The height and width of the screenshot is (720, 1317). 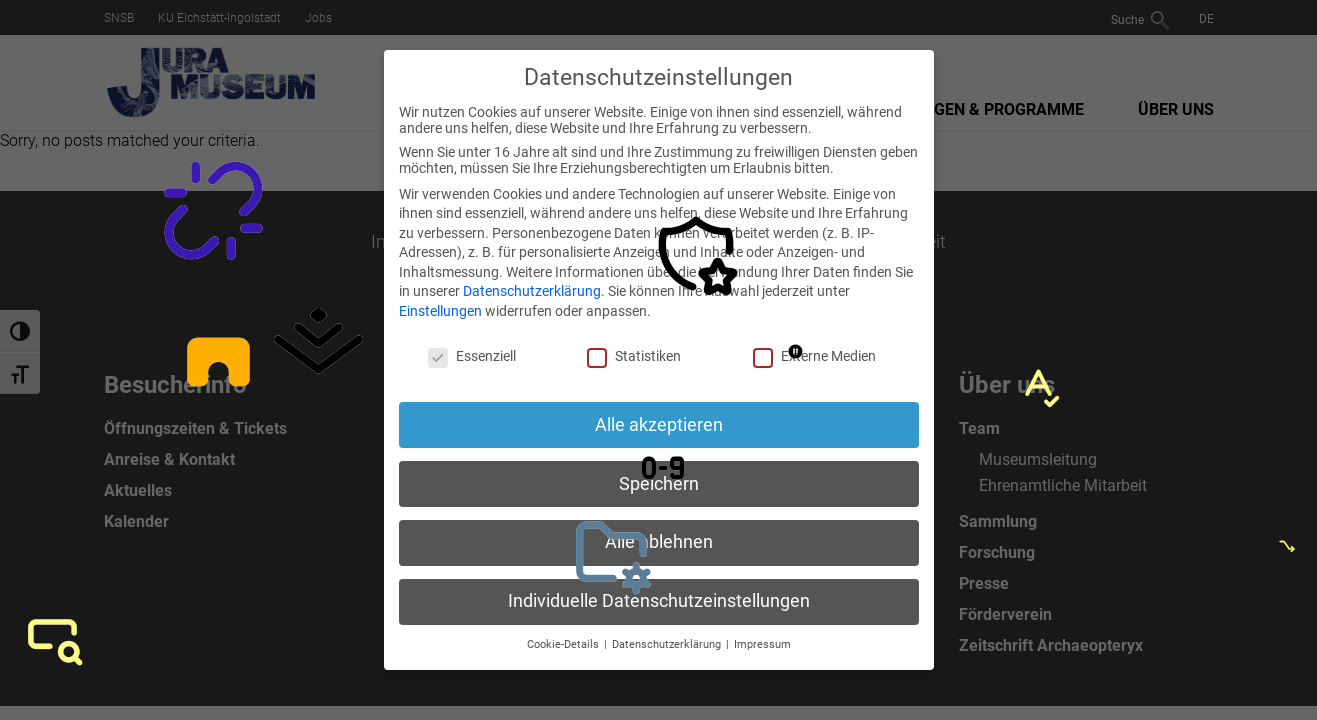 I want to click on premium security or protection status, so click(x=696, y=254).